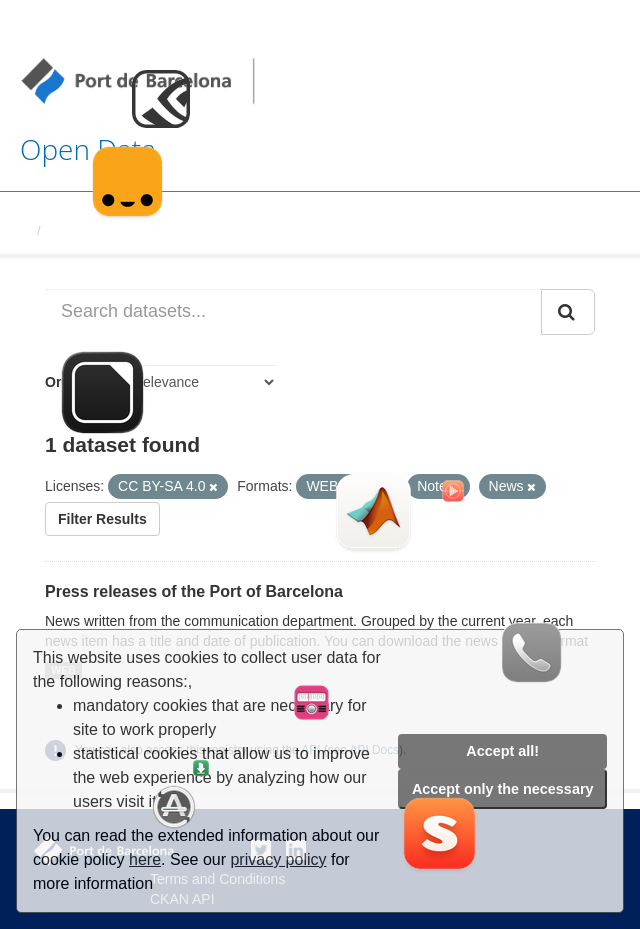  Describe the element at coordinates (531, 652) in the screenshot. I see `open the phone app to make a call` at that location.